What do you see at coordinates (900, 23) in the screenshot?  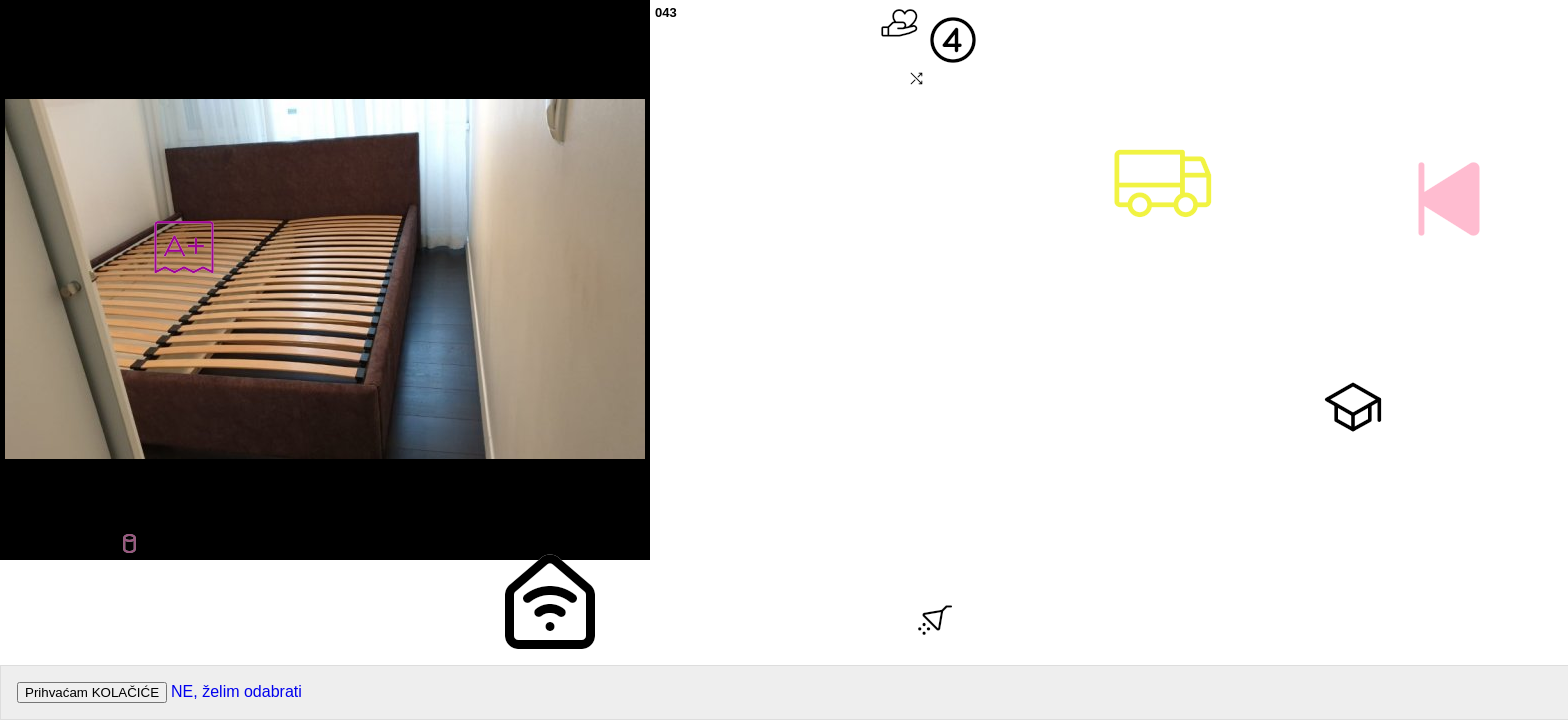 I see `donate or make a charitable contribution` at bounding box center [900, 23].